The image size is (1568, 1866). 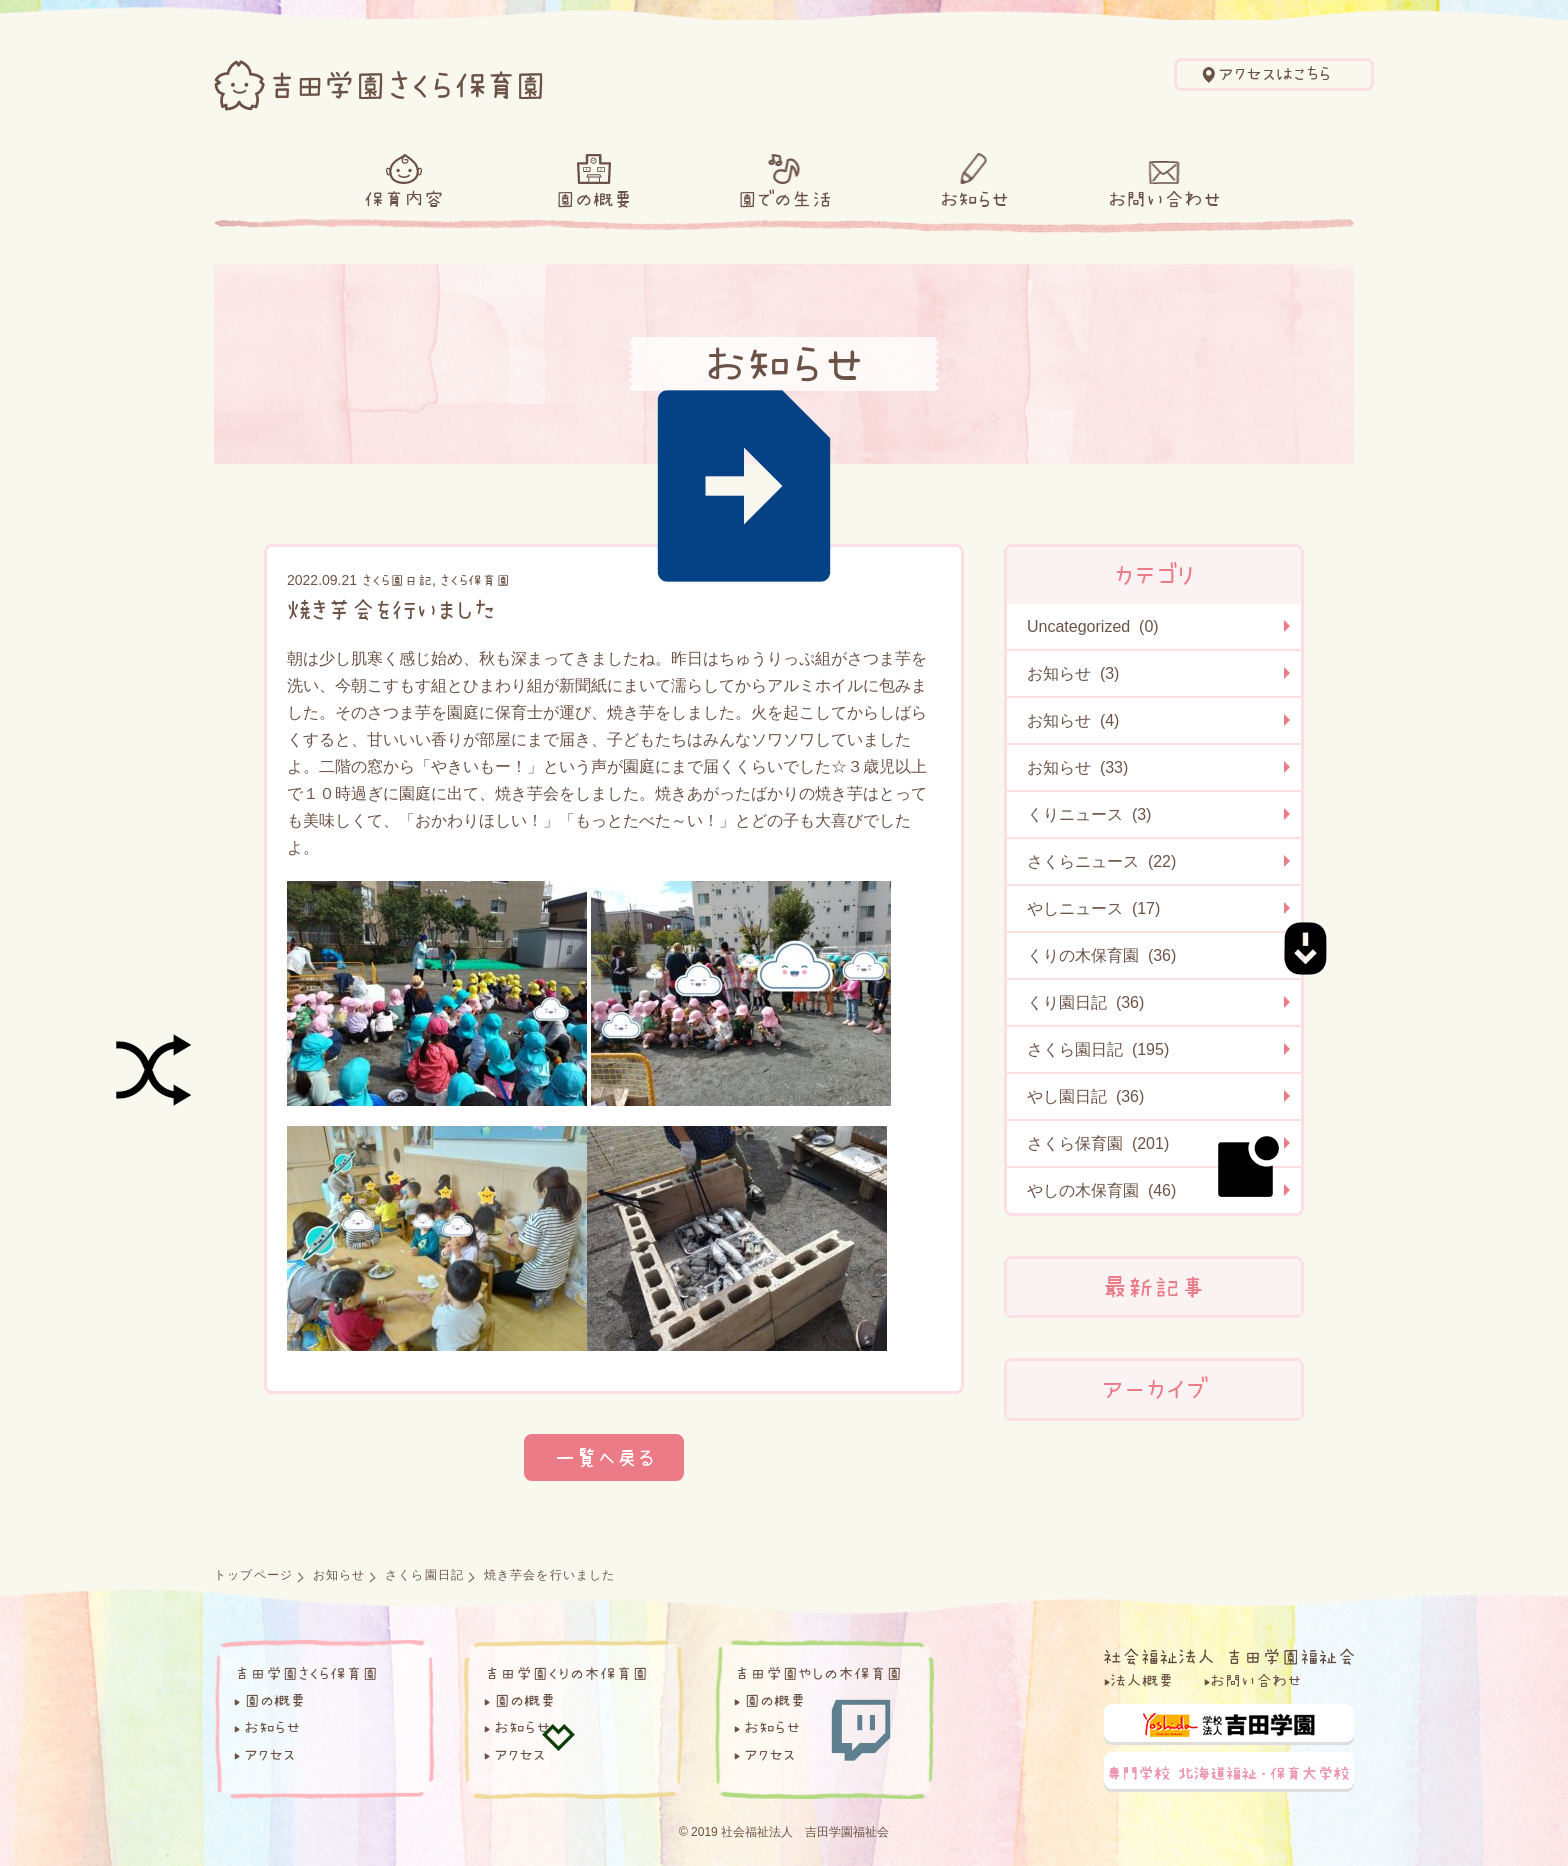 I want to click on open the Twitch app, so click(x=861, y=1729).